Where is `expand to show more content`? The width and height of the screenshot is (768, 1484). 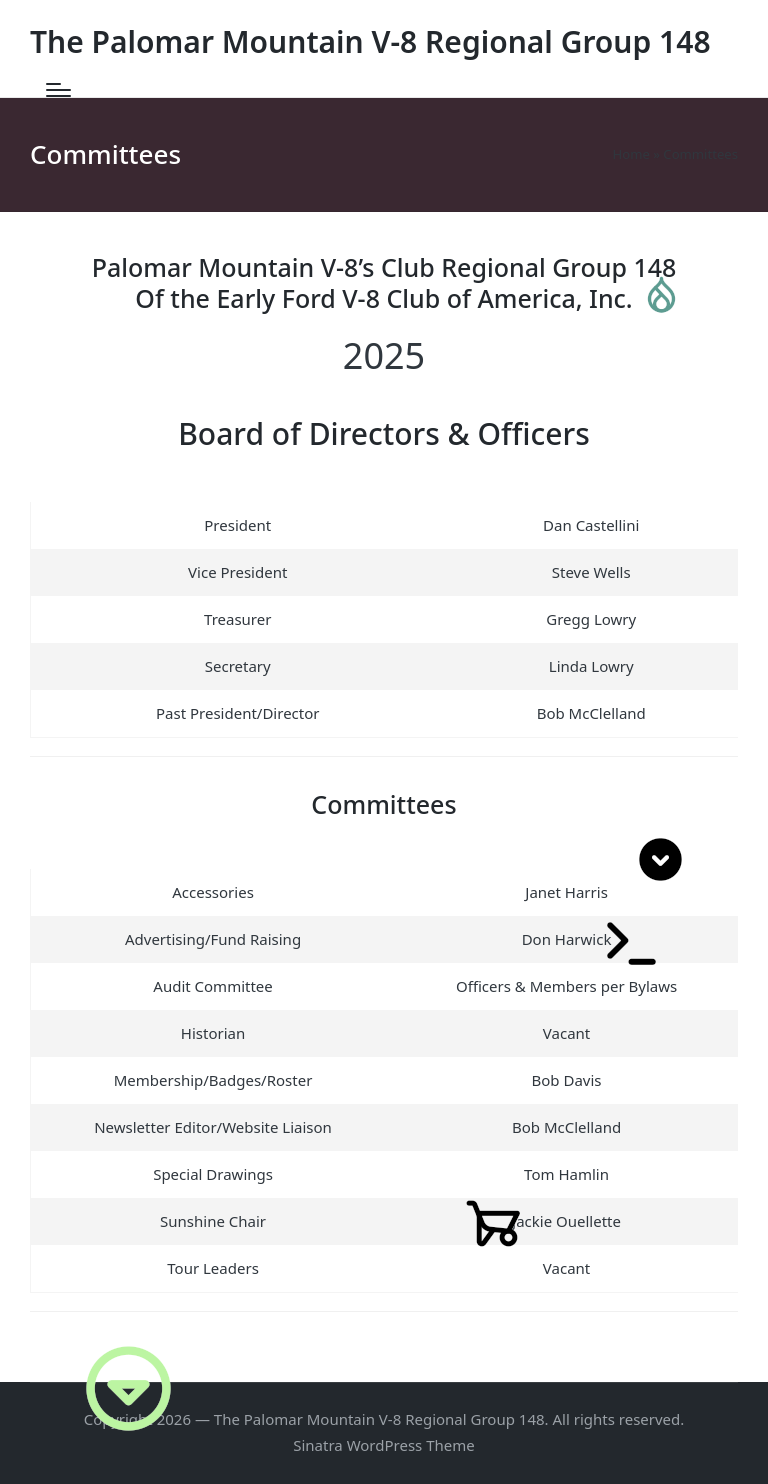 expand to show more content is located at coordinates (660, 859).